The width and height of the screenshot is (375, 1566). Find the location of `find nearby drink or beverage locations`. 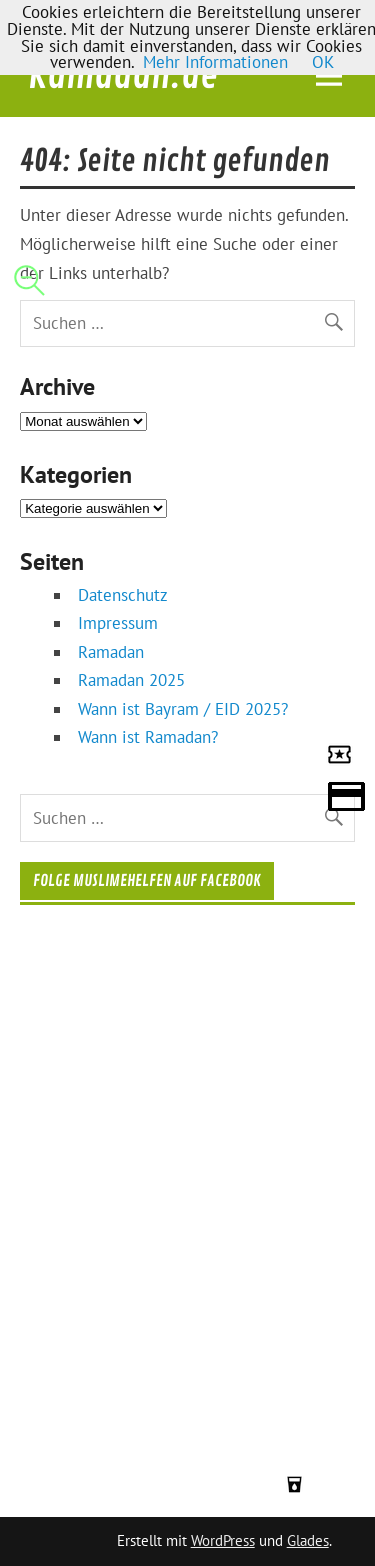

find nearby drink or beverage locations is located at coordinates (294, 1484).